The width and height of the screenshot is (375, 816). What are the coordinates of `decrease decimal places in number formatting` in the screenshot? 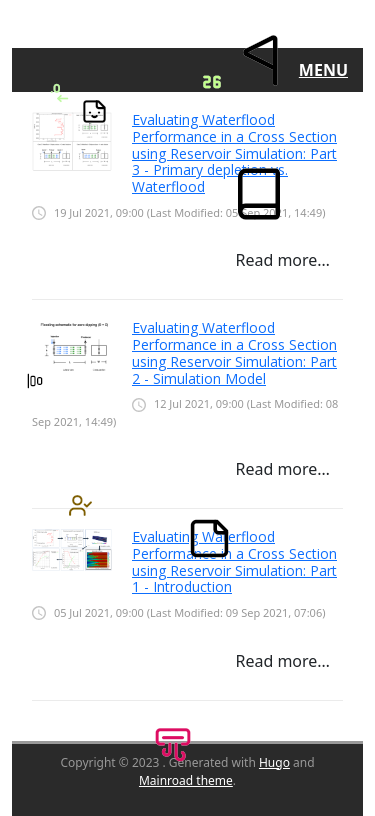 It's located at (60, 93).